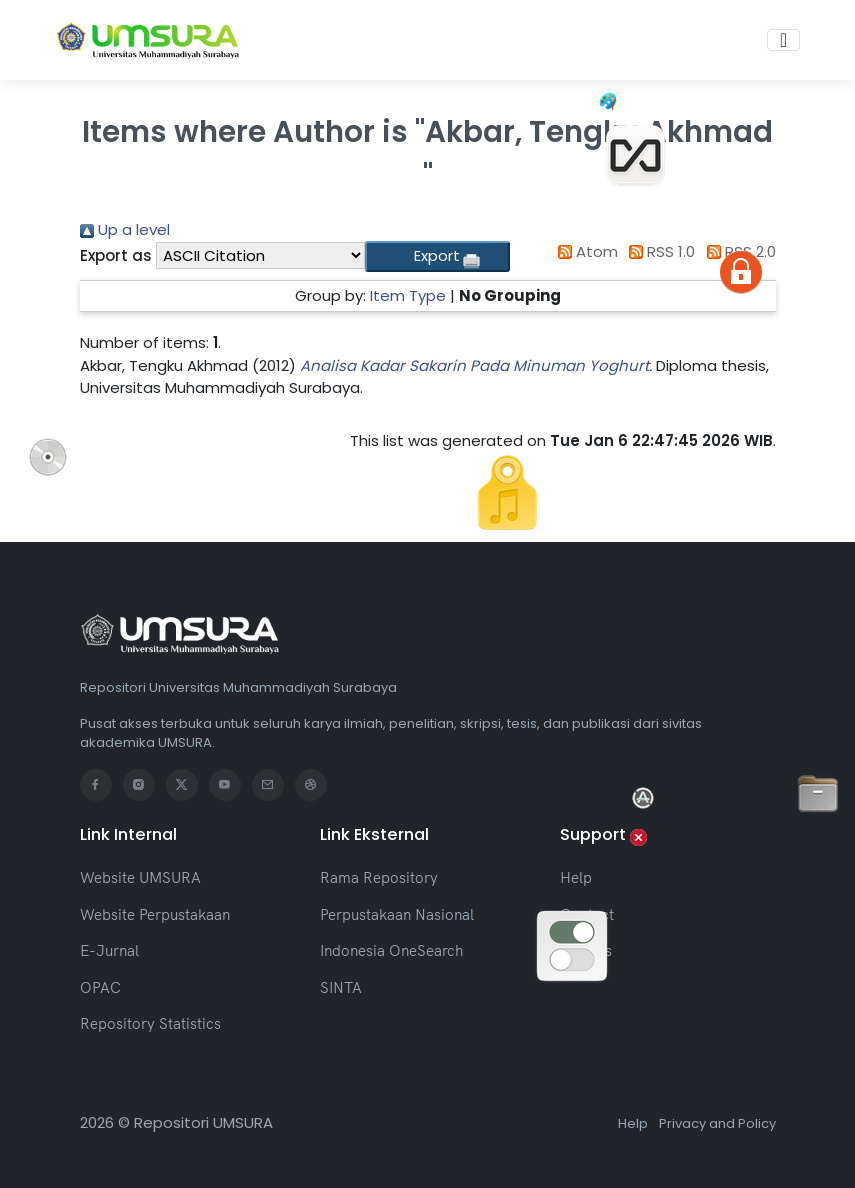 This screenshot has width=855, height=1188. What do you see at coordinates (507, 492) in the screenshot?
I see `open EarTag music metadata editor` at bounding box center [507, 492].